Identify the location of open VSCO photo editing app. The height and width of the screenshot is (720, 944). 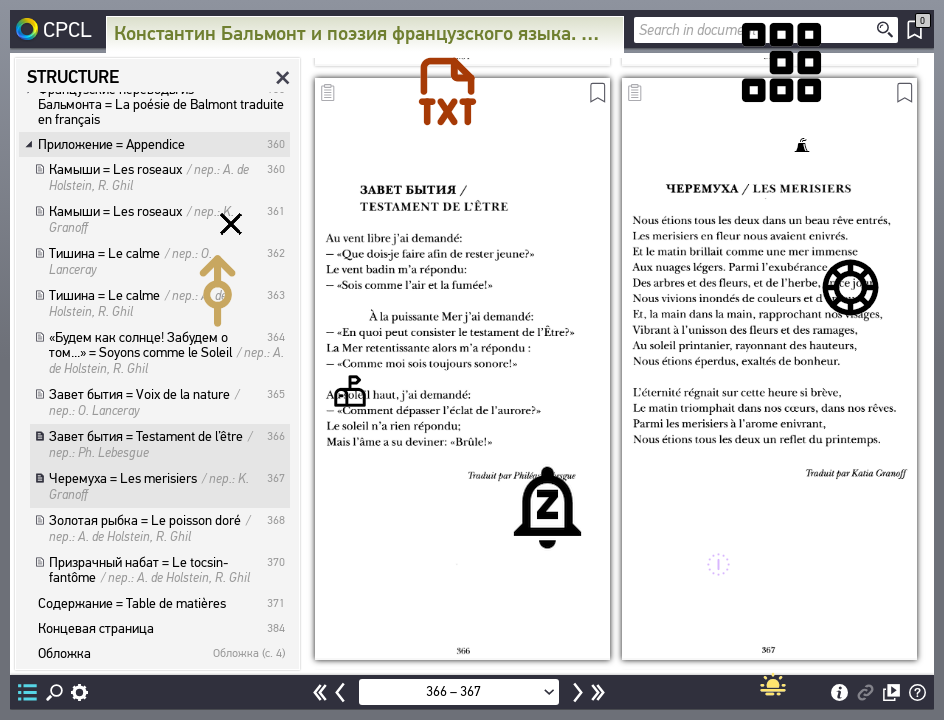
(850, 287).